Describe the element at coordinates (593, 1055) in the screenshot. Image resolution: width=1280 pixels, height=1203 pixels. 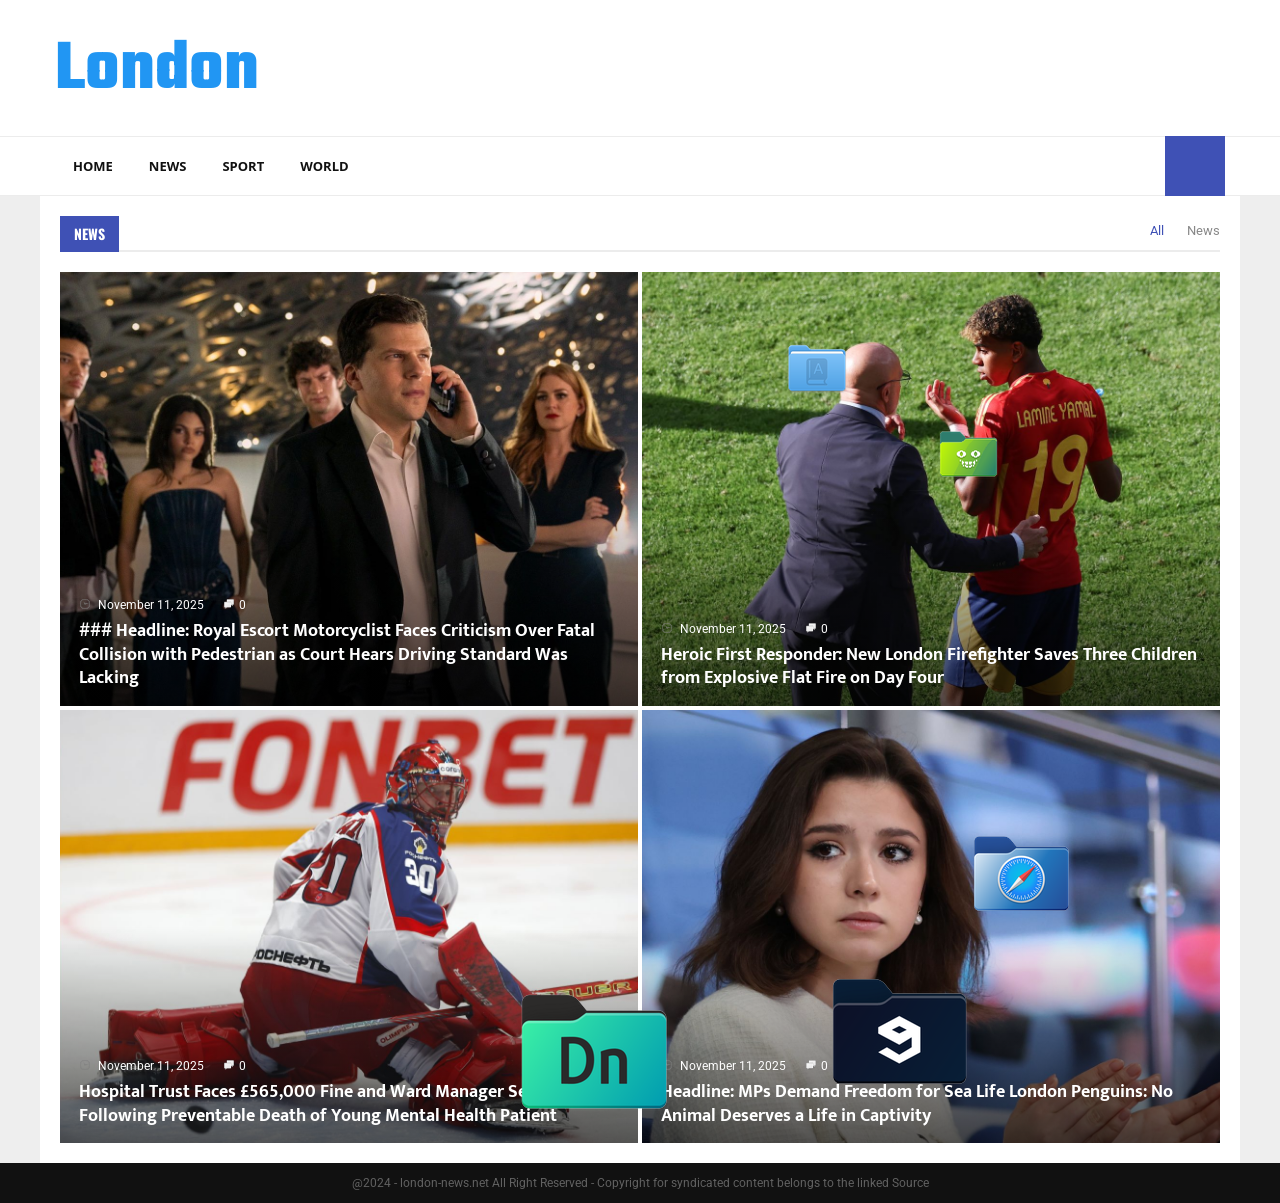
I see `open adobe dimension project files folder` at that location.